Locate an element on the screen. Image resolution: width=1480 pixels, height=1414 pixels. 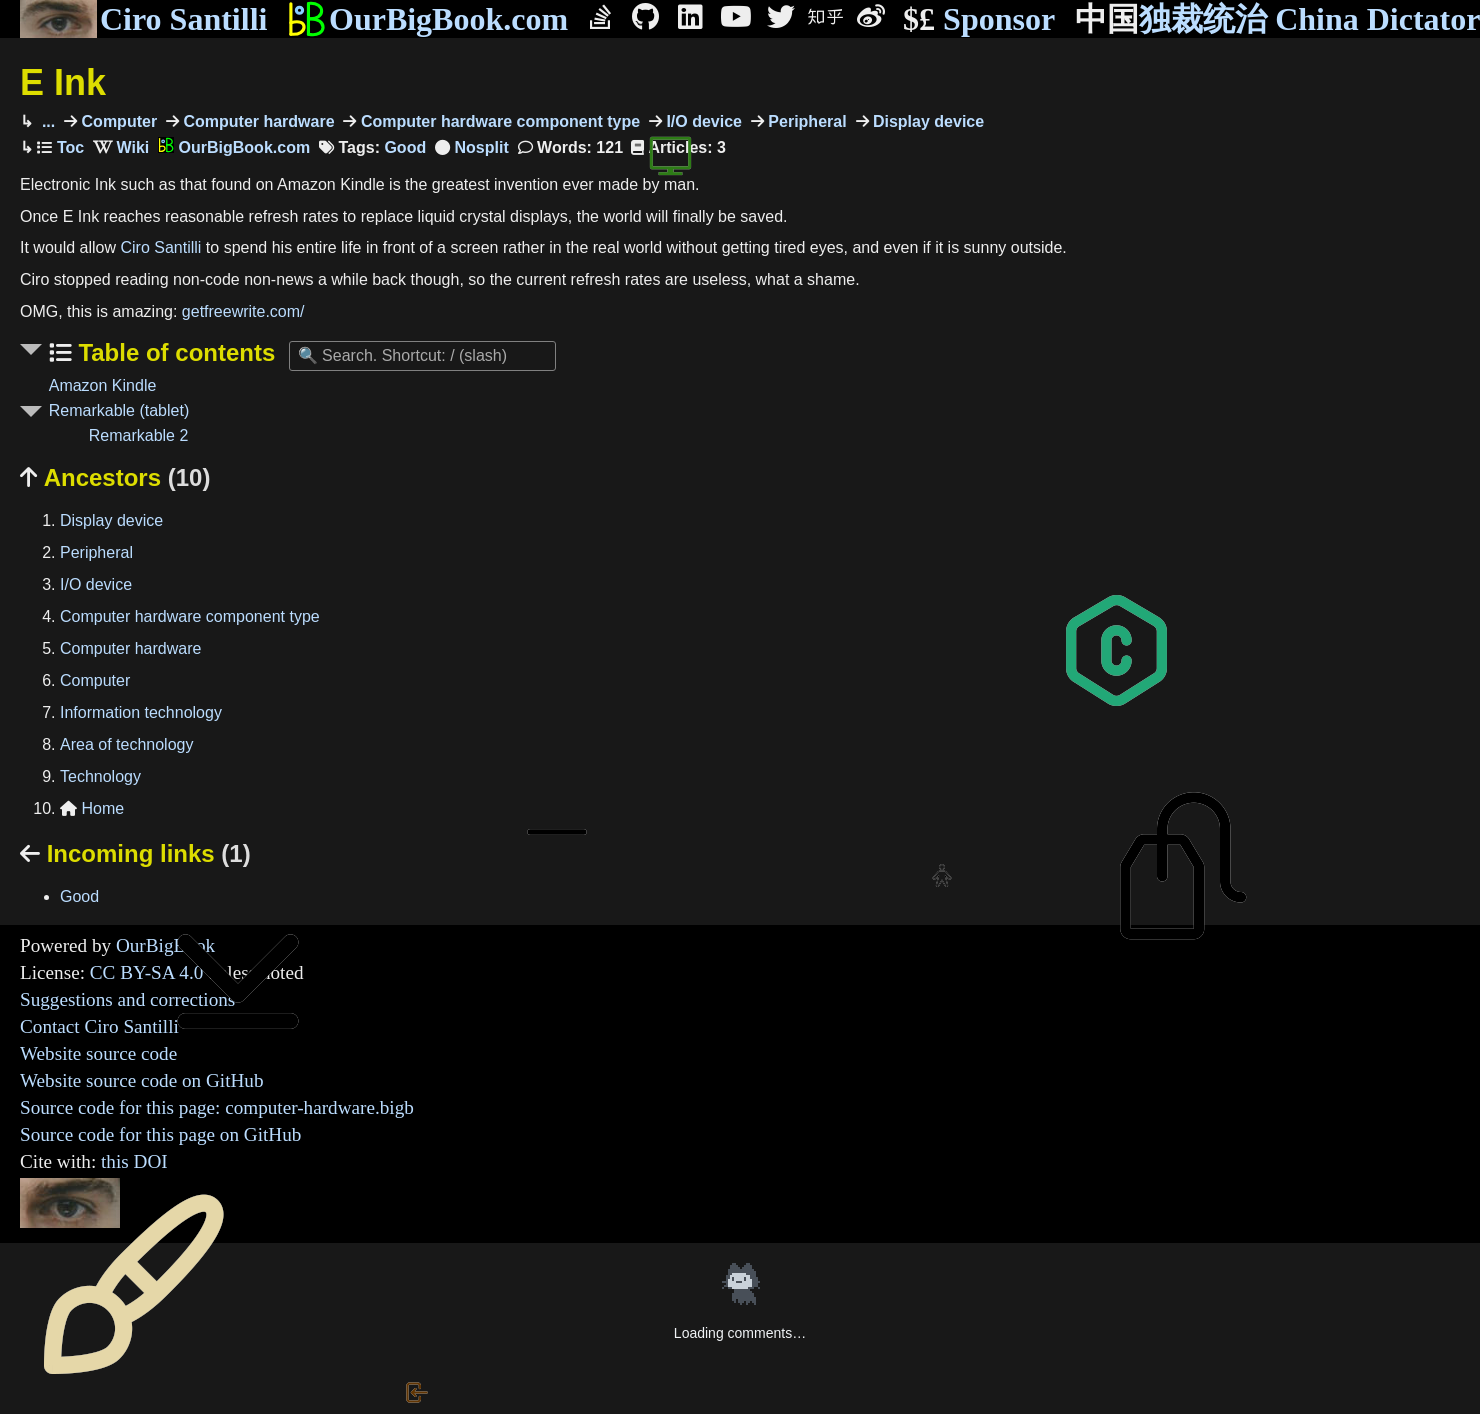
customize appearance or theme settings is located at coordinates (135, 1283).